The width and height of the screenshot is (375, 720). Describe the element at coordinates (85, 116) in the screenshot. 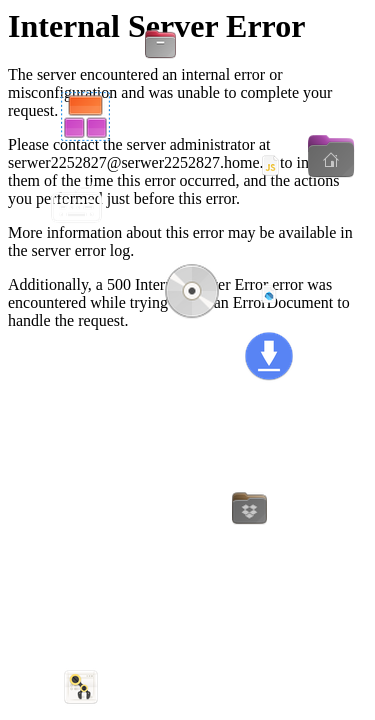

I see `select all items in the current view` at that location.